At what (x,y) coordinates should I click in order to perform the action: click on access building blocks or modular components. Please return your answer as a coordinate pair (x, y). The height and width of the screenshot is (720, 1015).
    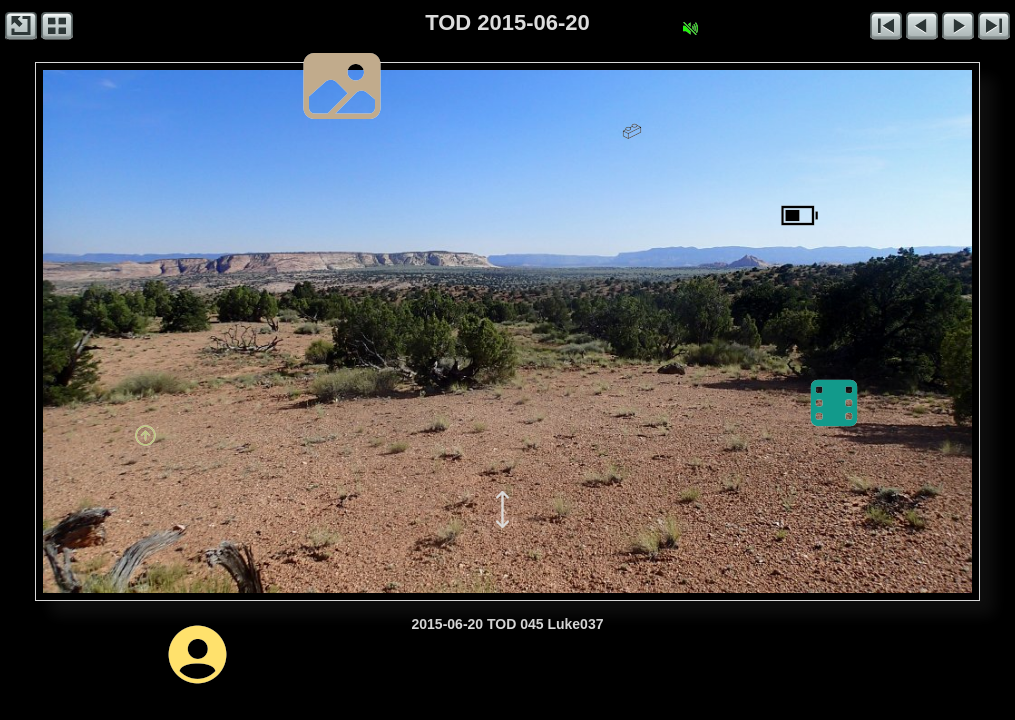
    Looking at the image, I should click on (632, 131).